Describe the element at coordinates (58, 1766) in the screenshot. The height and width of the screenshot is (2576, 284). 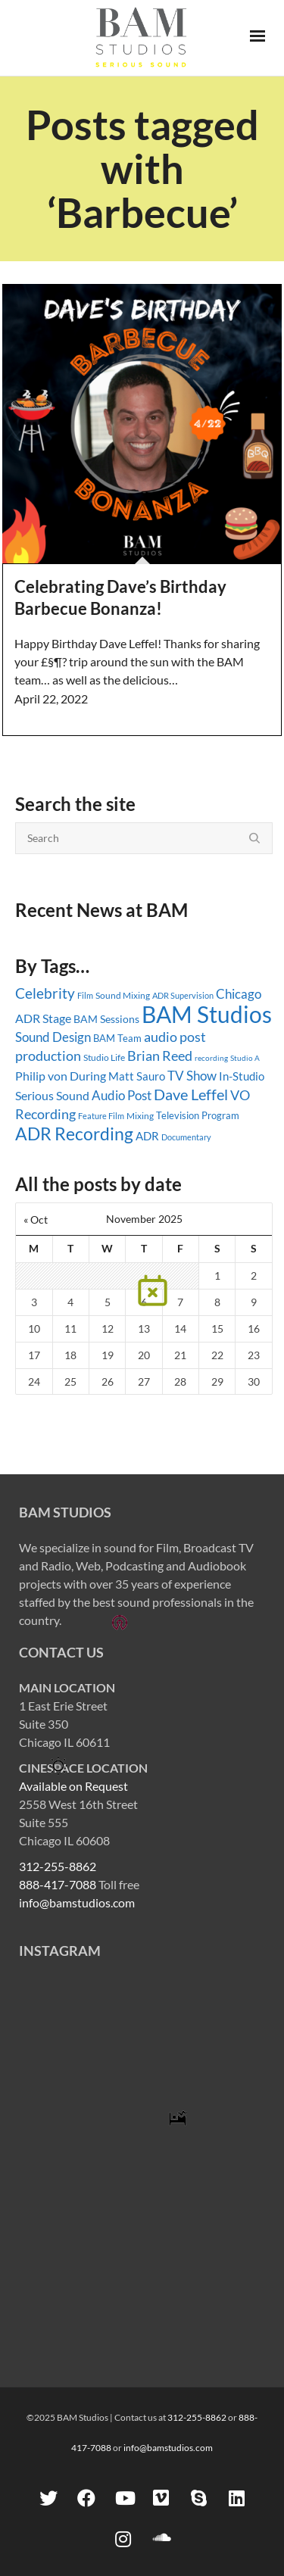
I see `reduce screen brightness` at that location.